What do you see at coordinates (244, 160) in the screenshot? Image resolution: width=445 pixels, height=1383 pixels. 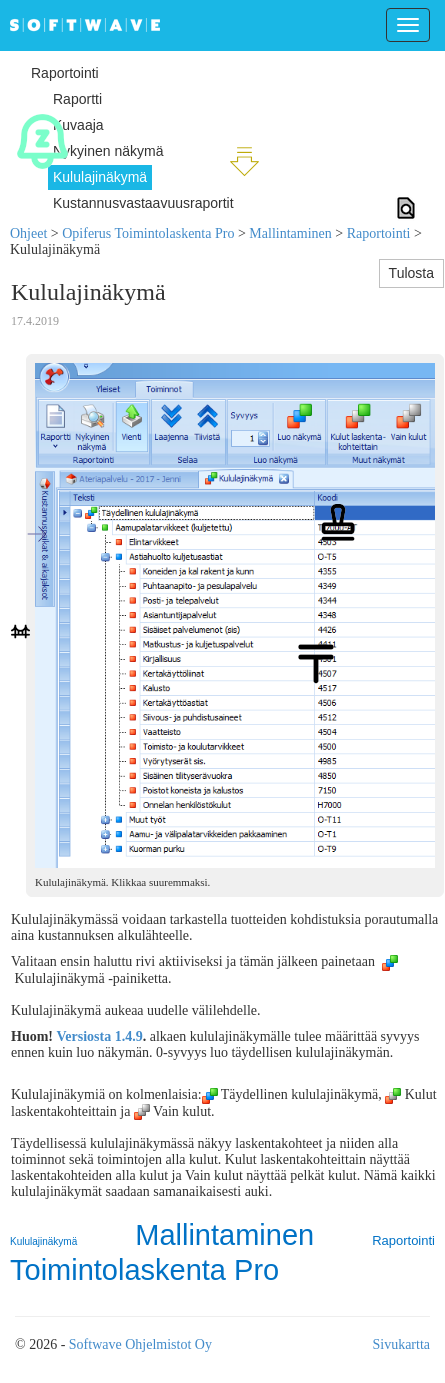 I see `download file or content` at bounding box center [244, 160].